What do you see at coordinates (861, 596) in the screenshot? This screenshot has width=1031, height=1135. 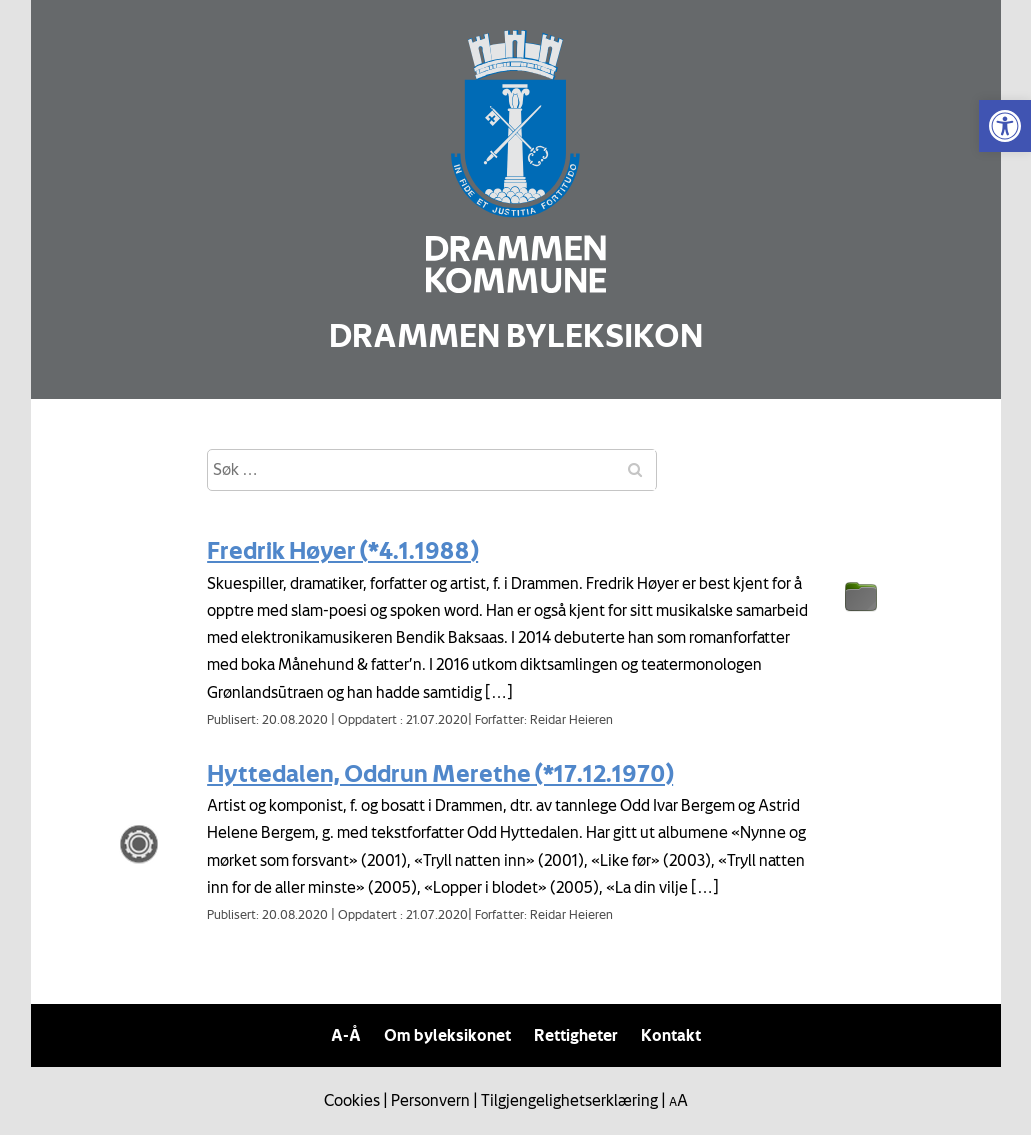 I see `open a folder to view its contents` at bounding box center [861, 596].